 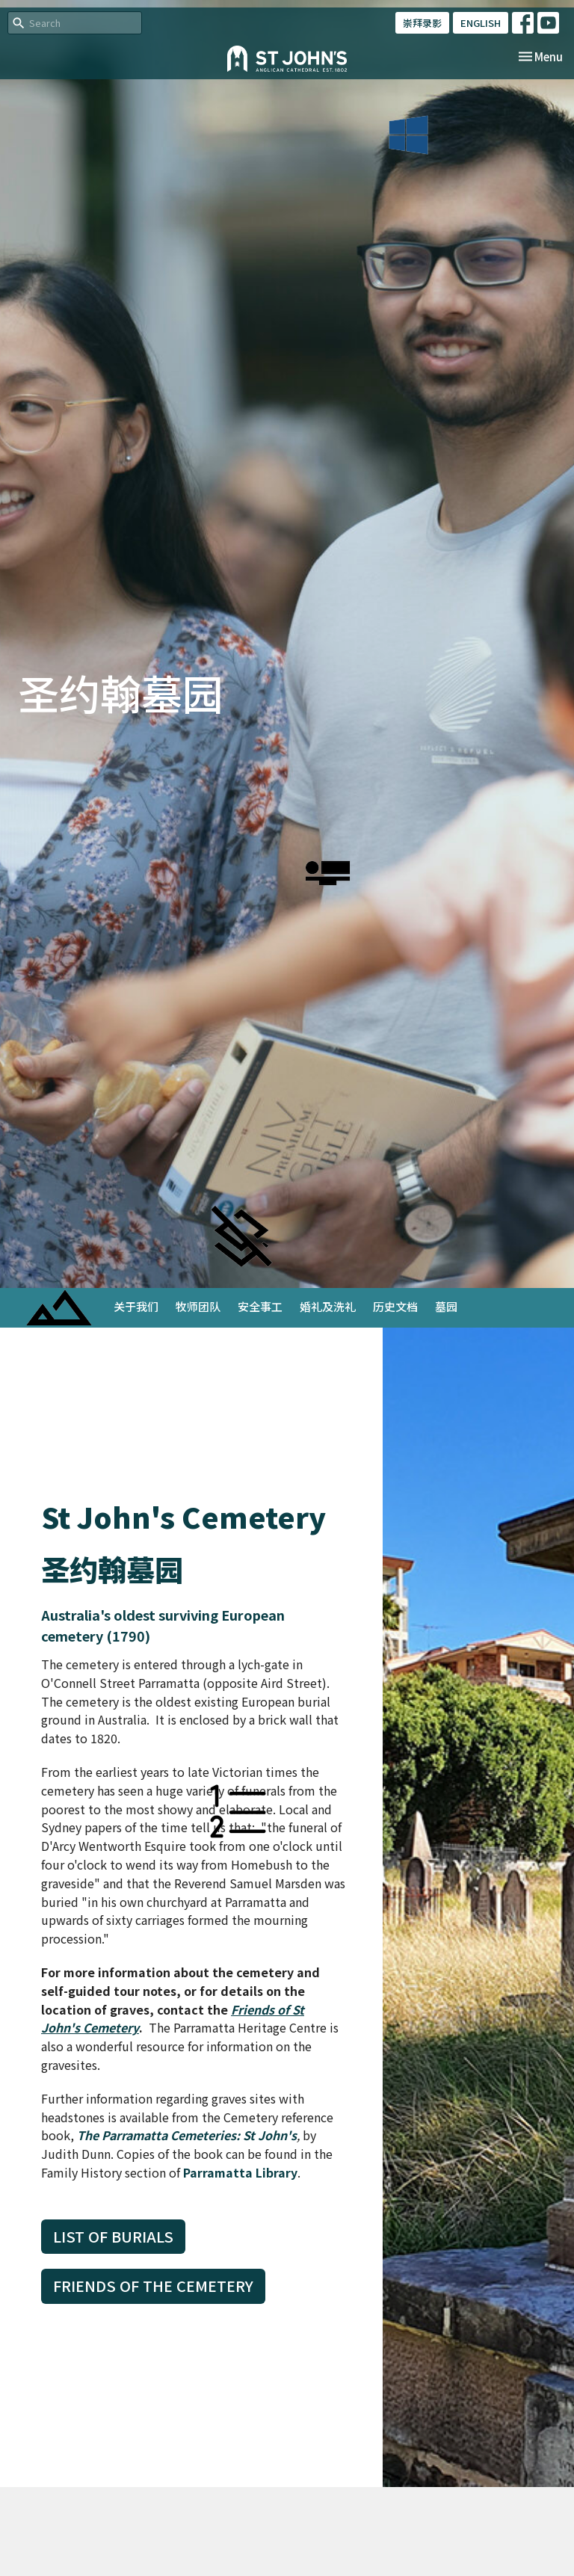 What do you see at coordinates (408, 135) in the screenshot?
I see `open windows-specific settings or features` at bounding box center [408, 135].